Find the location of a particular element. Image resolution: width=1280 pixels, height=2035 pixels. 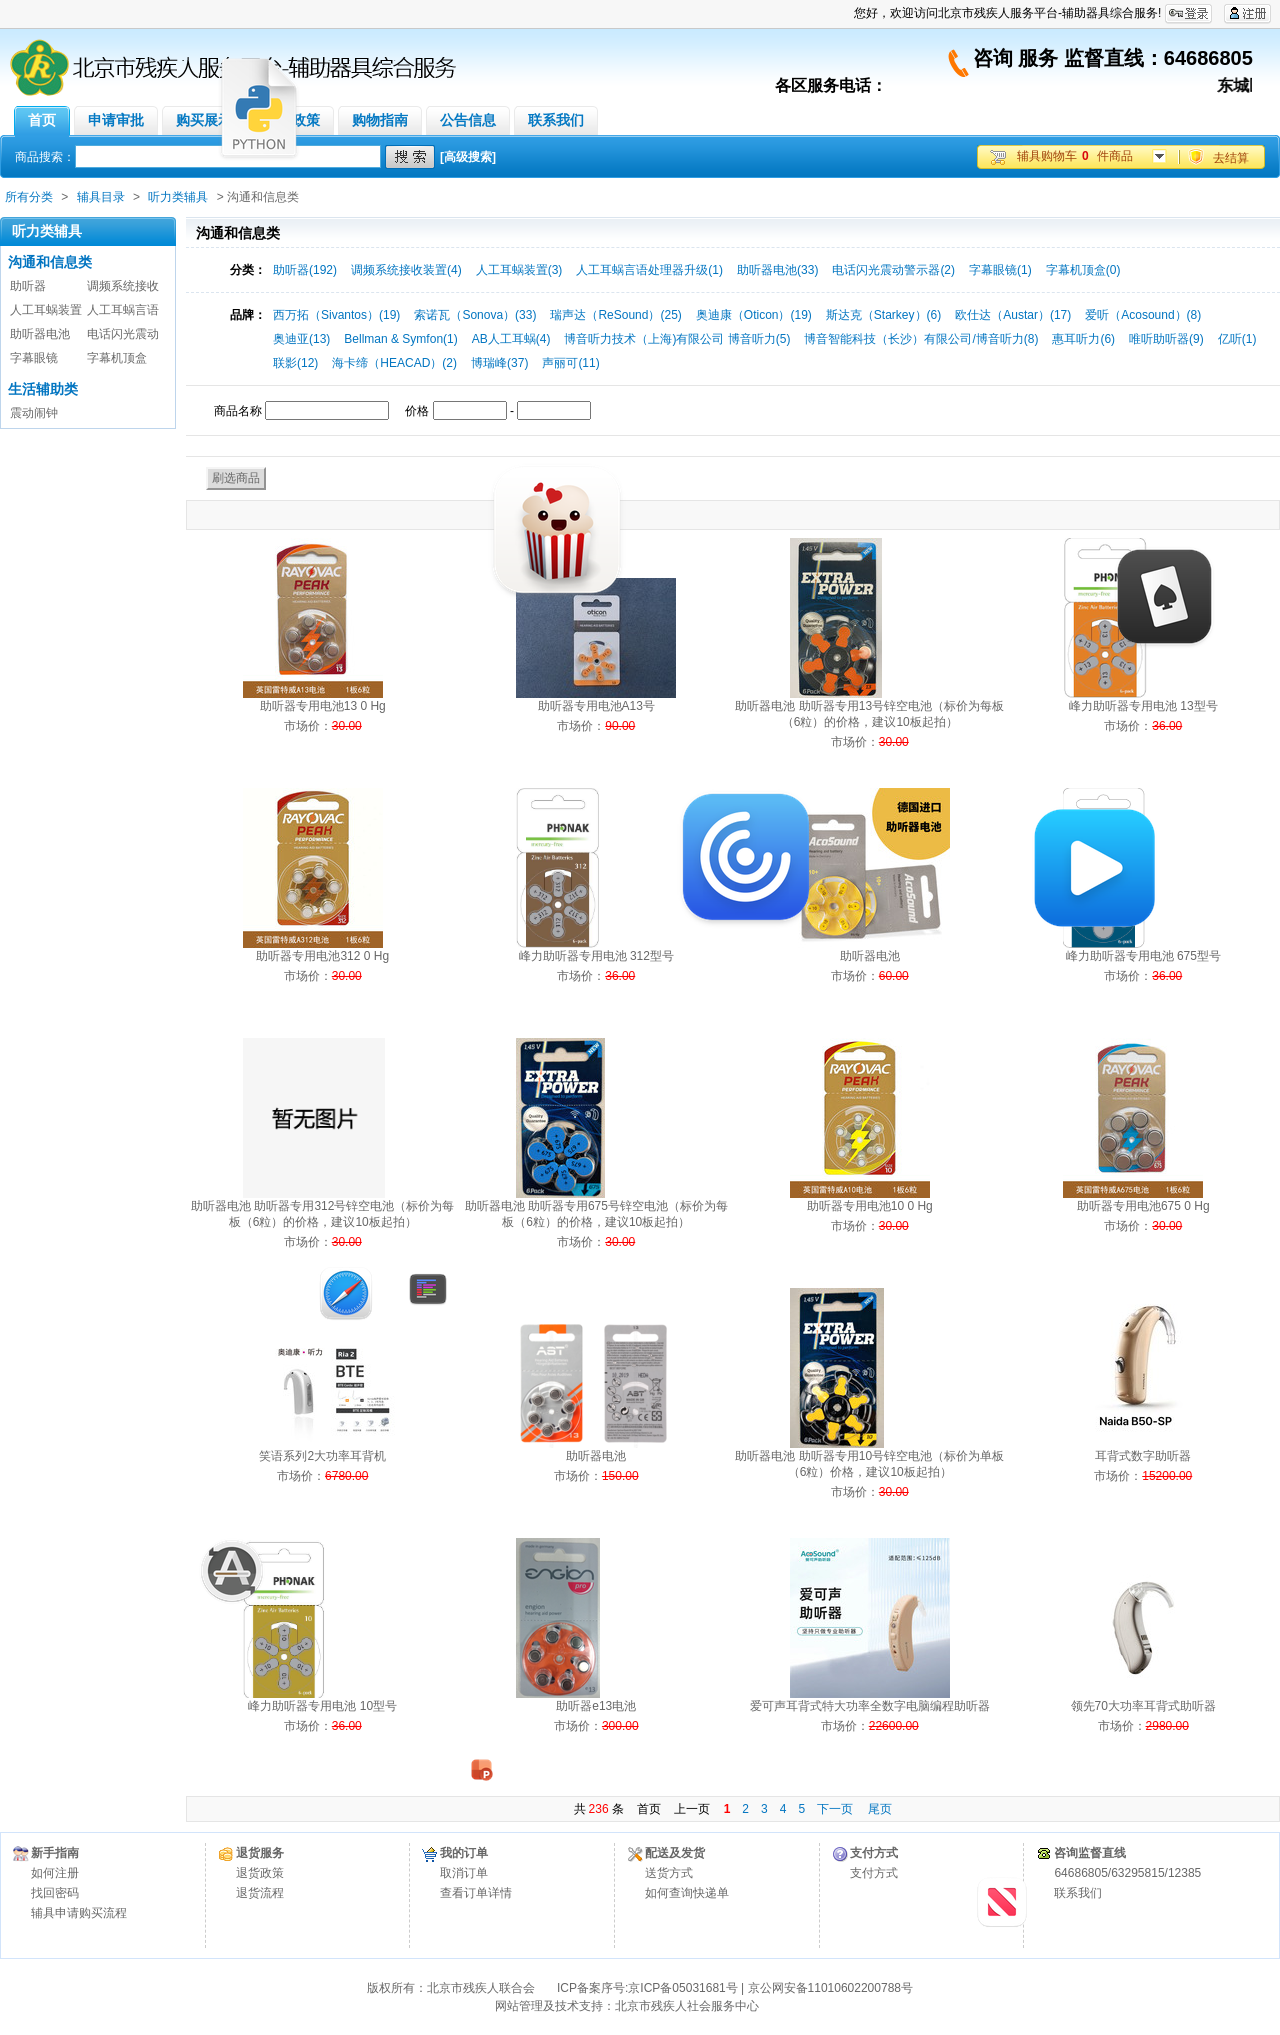

open popcorn time streaming app is located at coordinates (557, 530).